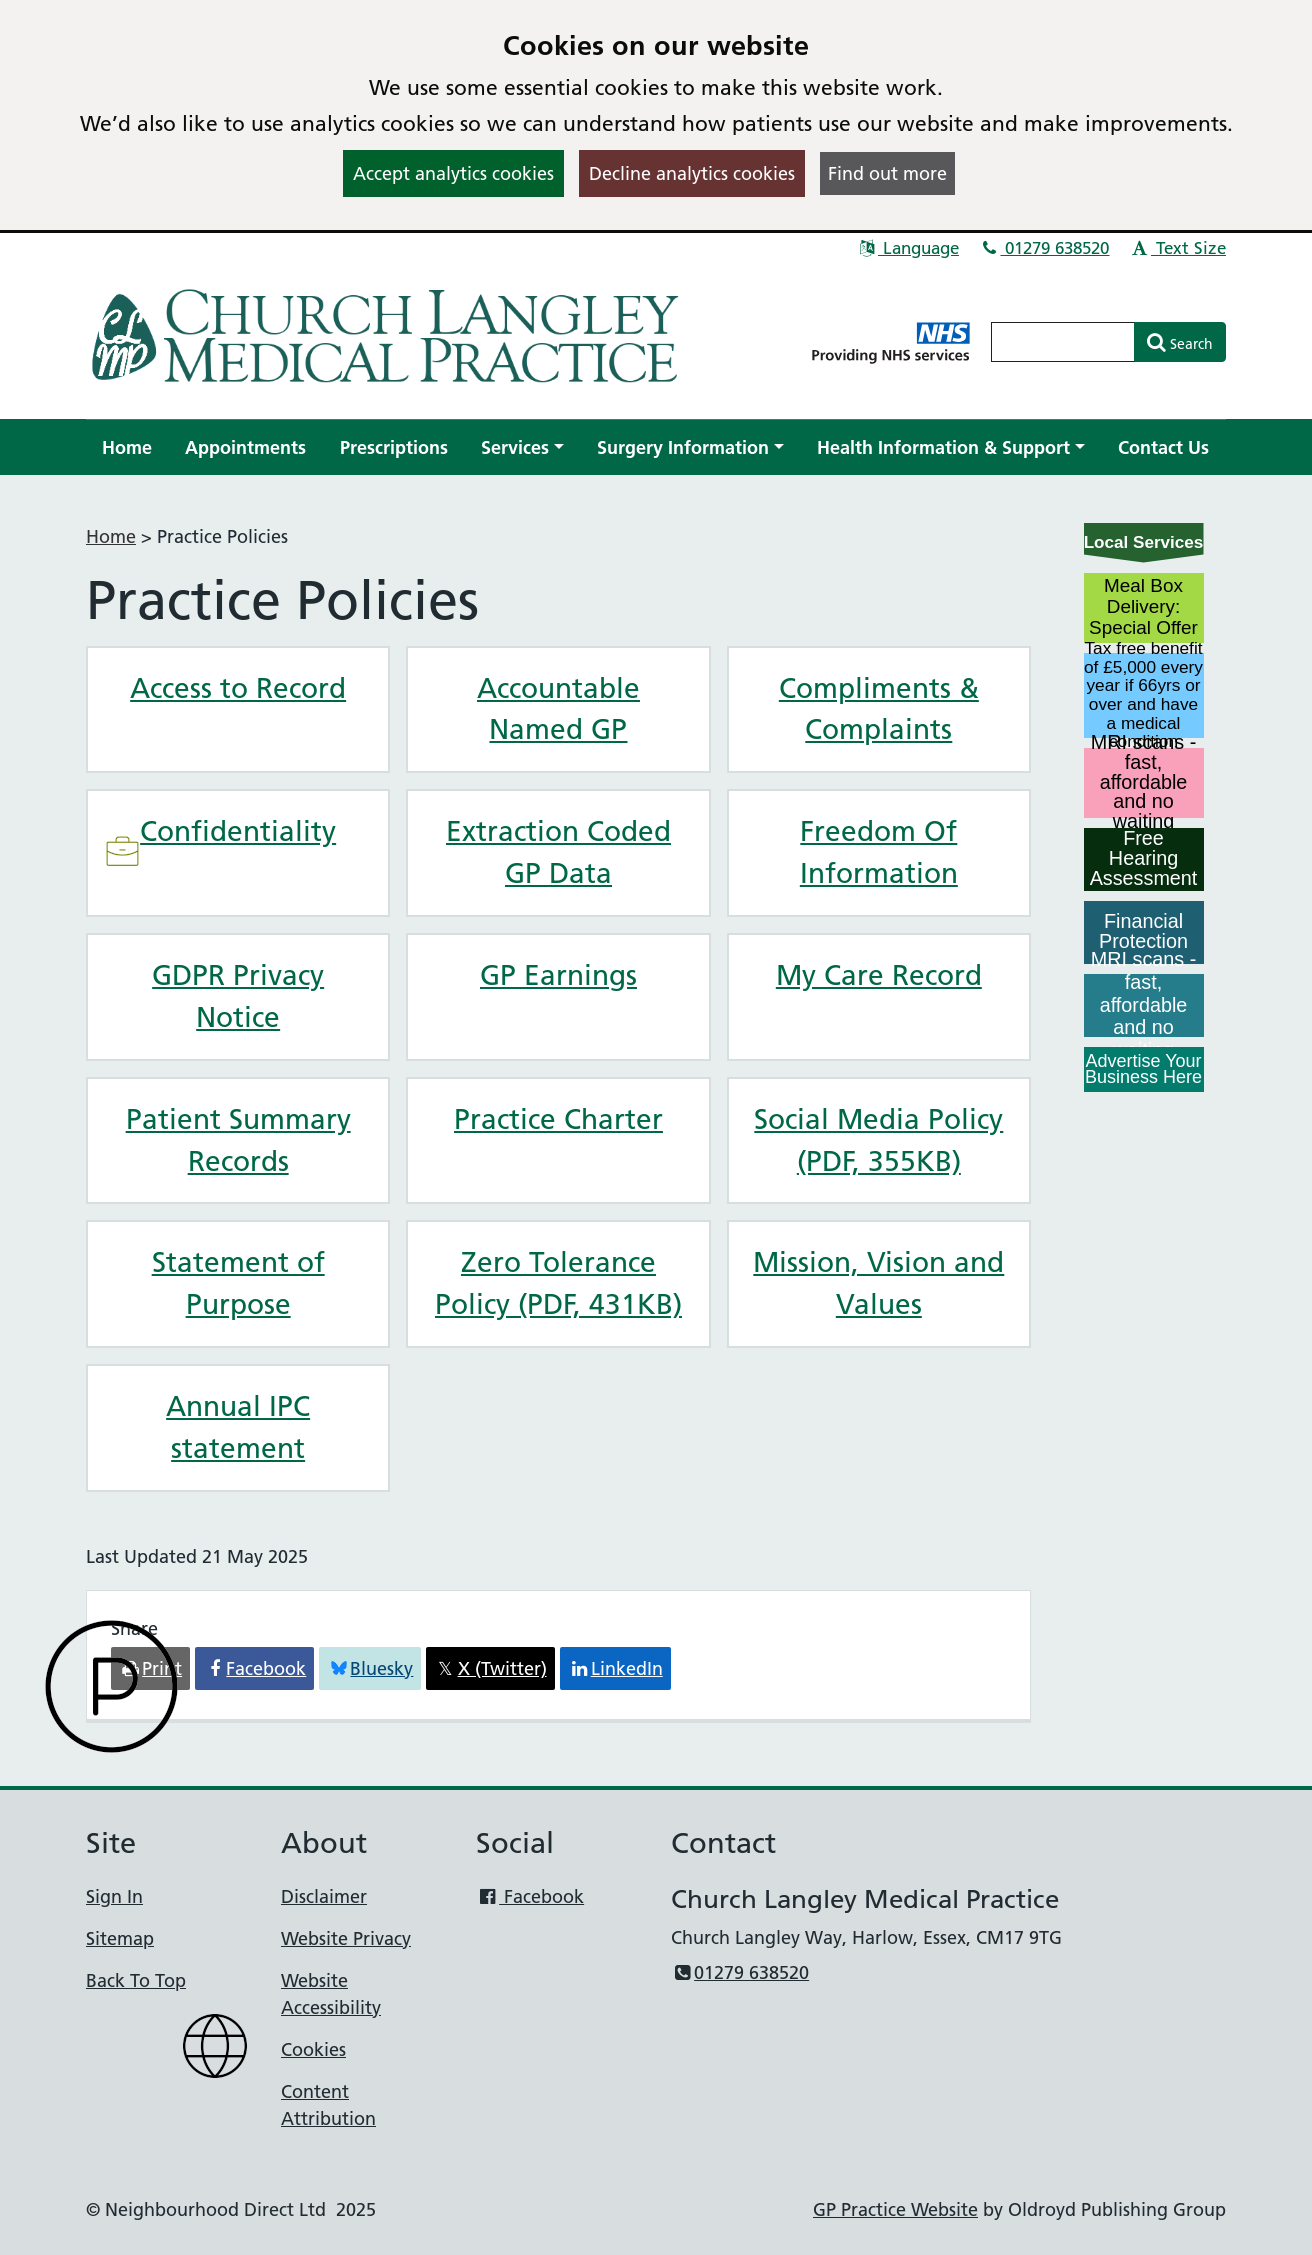  I want to click on access work or business-related content, so click(122, 852).